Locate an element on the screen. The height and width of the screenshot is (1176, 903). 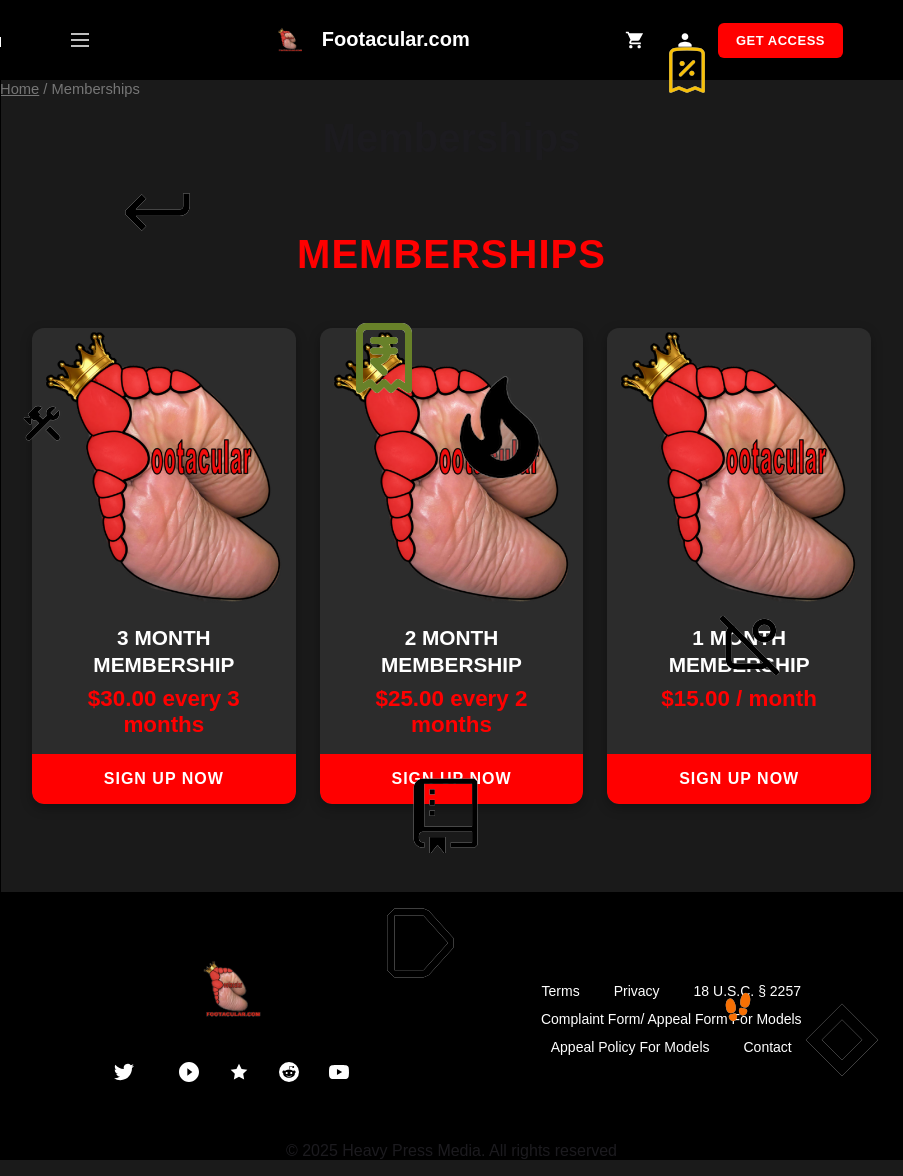
locate nearby fire stations is located at coordinates (499, 428).